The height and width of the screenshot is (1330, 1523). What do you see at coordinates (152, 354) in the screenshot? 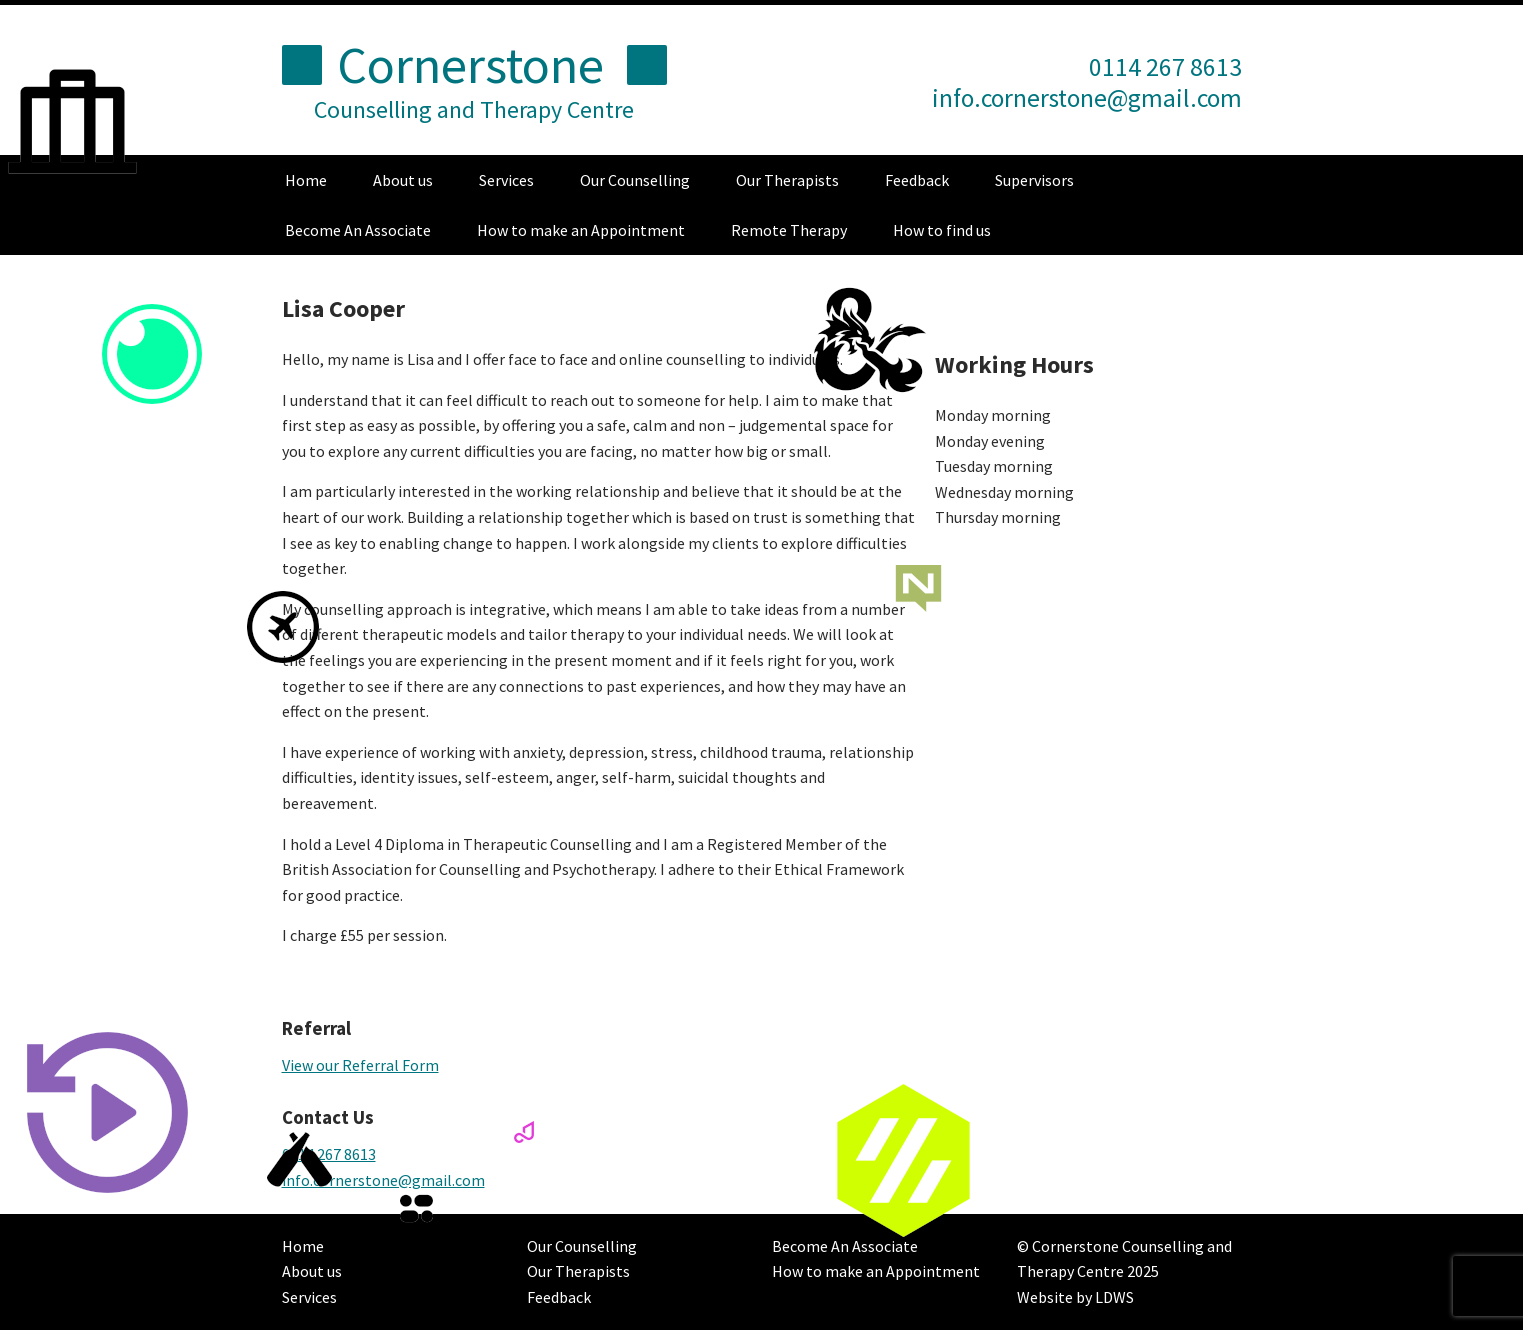
I see `open insomnia api client` at bounding box center [152, 354].